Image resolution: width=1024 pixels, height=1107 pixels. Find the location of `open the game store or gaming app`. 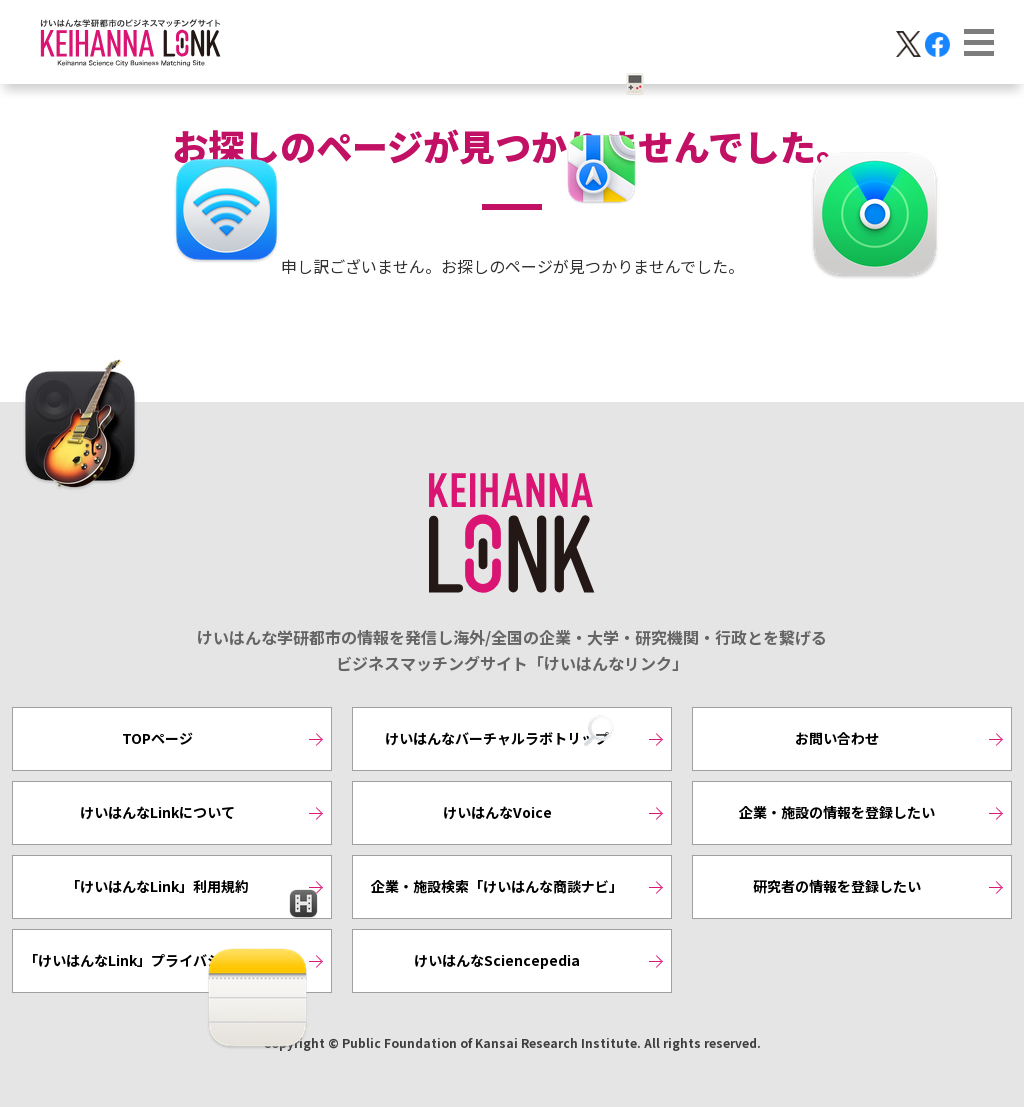

open the game store or gaming app is located at coordinates (635, 84).